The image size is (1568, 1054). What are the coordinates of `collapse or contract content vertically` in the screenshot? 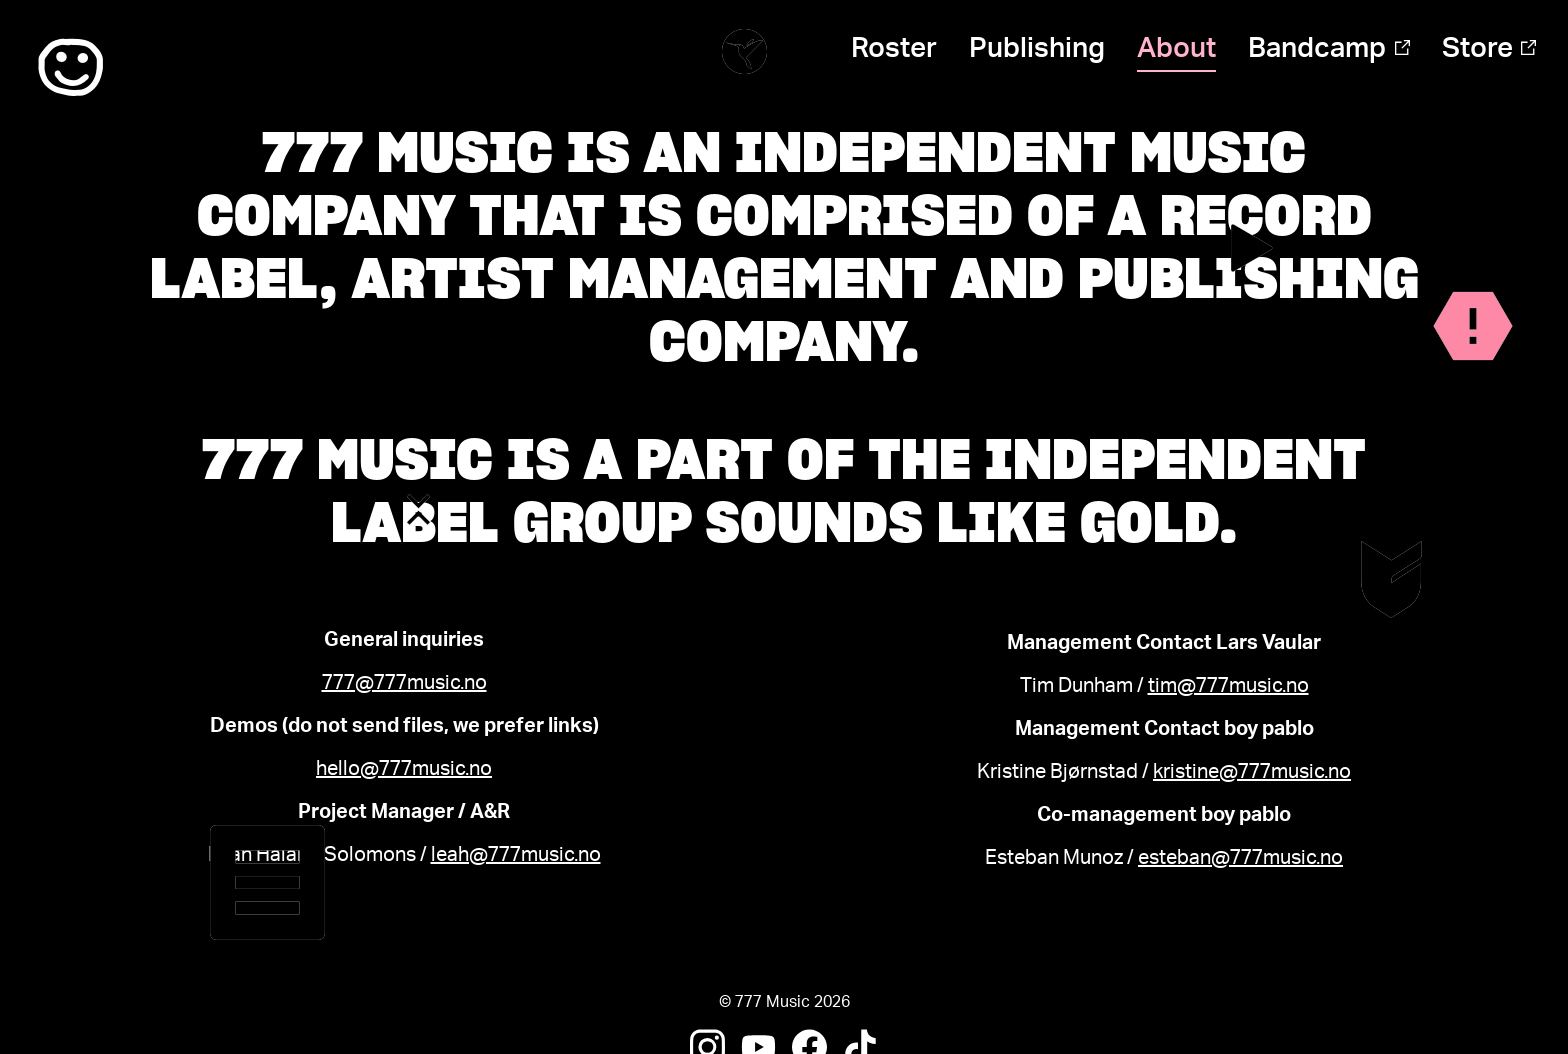 It's located at (418, 509).